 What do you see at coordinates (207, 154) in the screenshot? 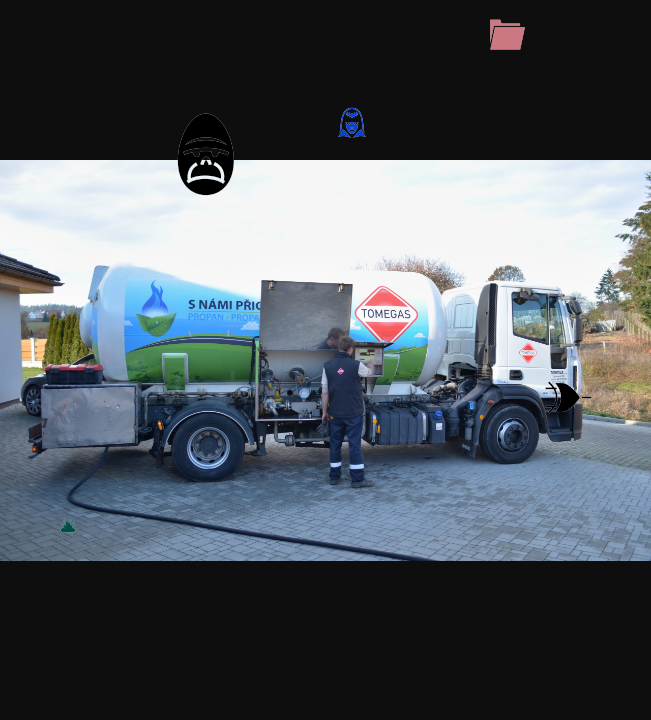
I see `pig character or avatar in a game` at bounding box center [207, 154].